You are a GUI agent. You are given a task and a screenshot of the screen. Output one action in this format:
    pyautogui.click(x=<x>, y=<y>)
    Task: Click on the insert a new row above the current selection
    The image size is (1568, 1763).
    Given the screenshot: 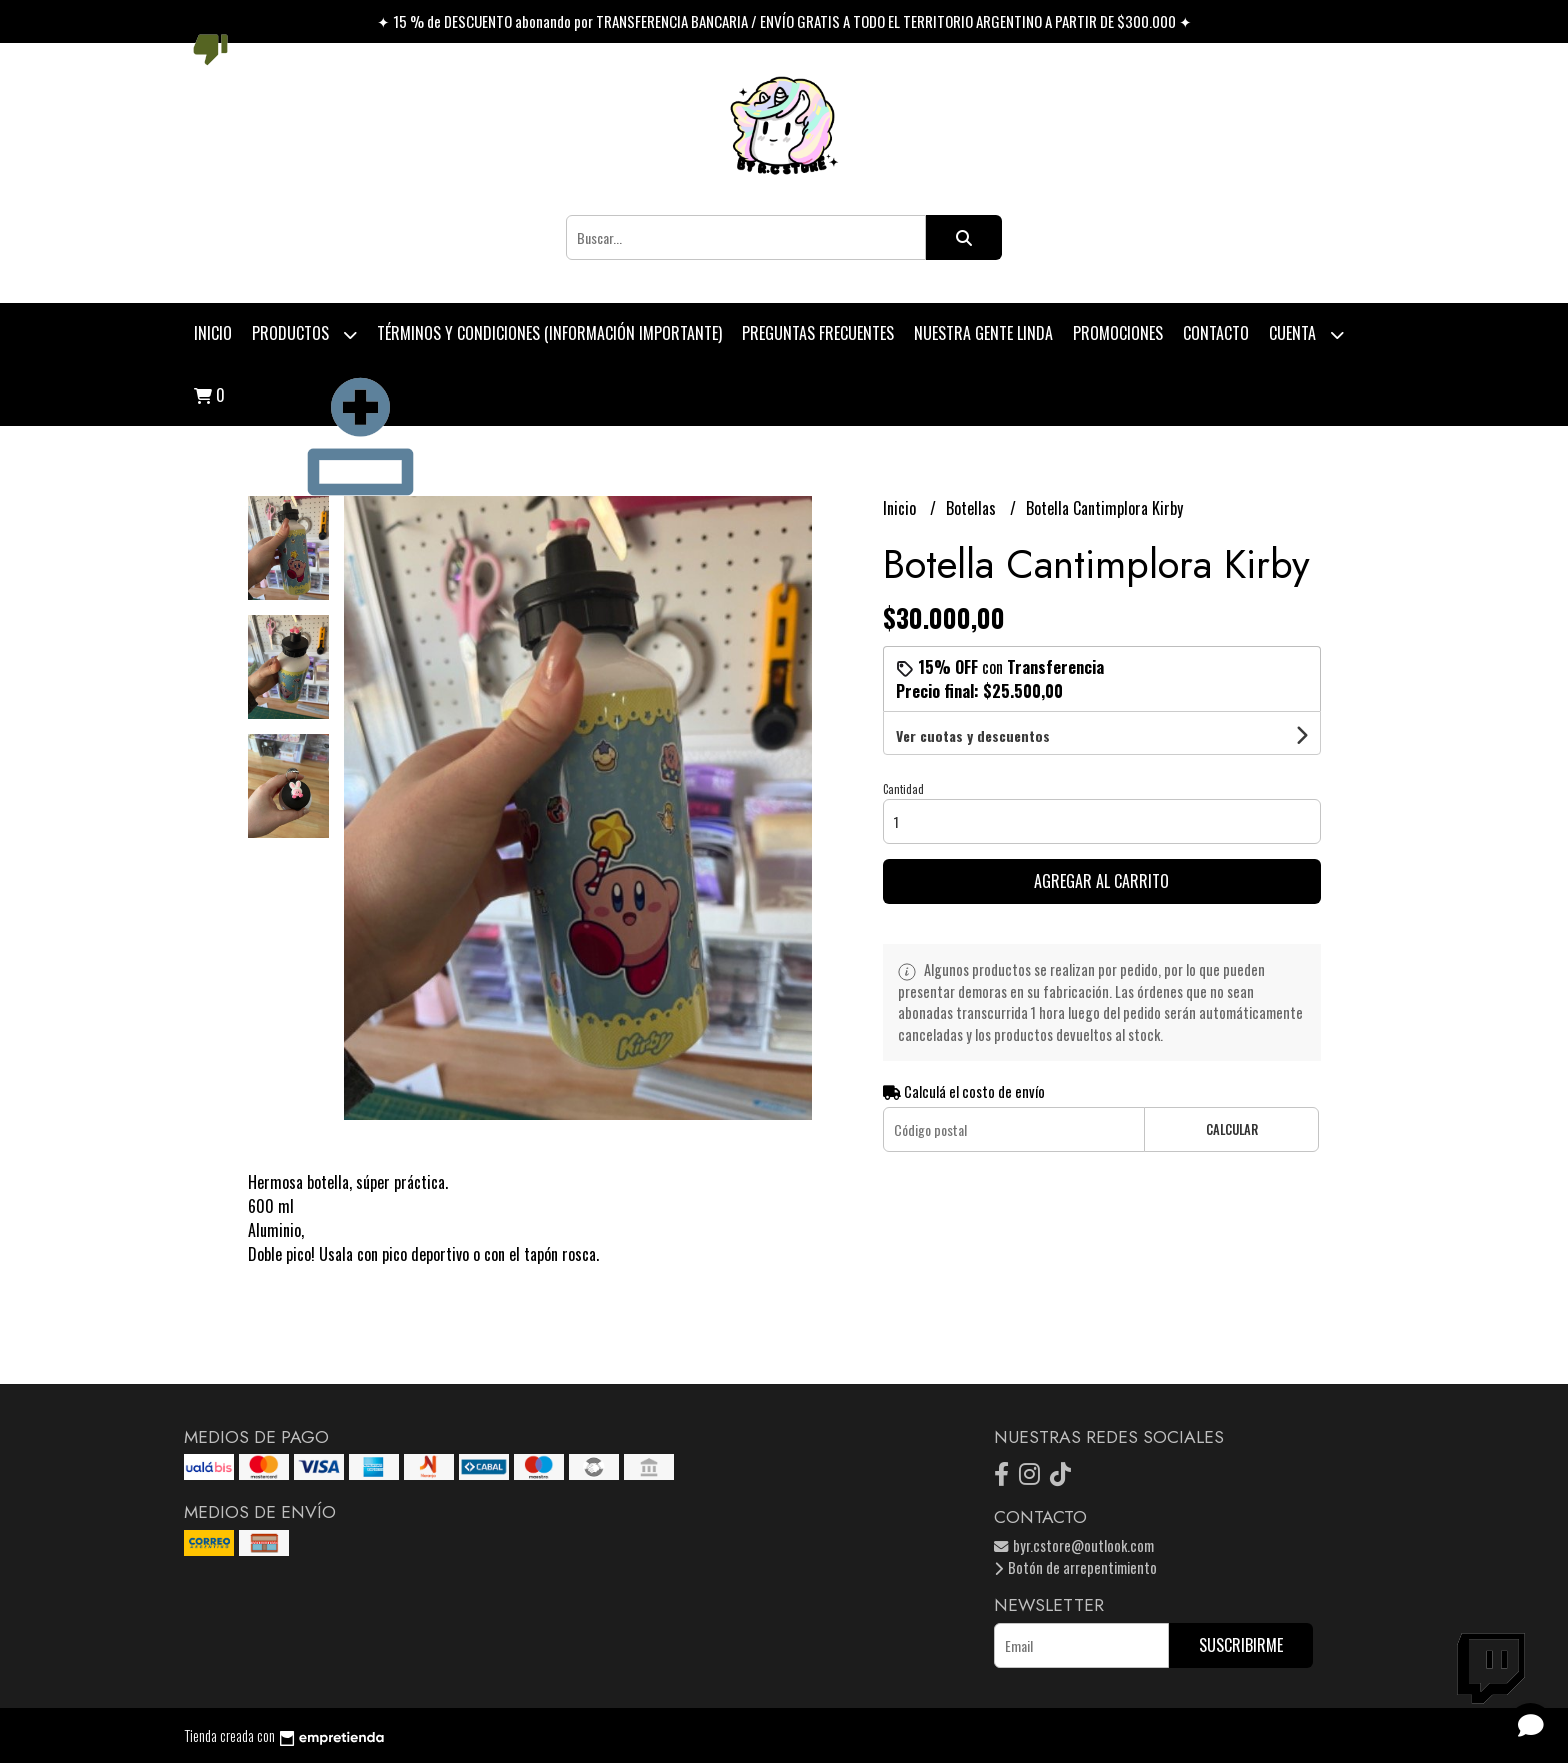 What is the action you would take?
    pyautogui.click(x=360, y=442)
    